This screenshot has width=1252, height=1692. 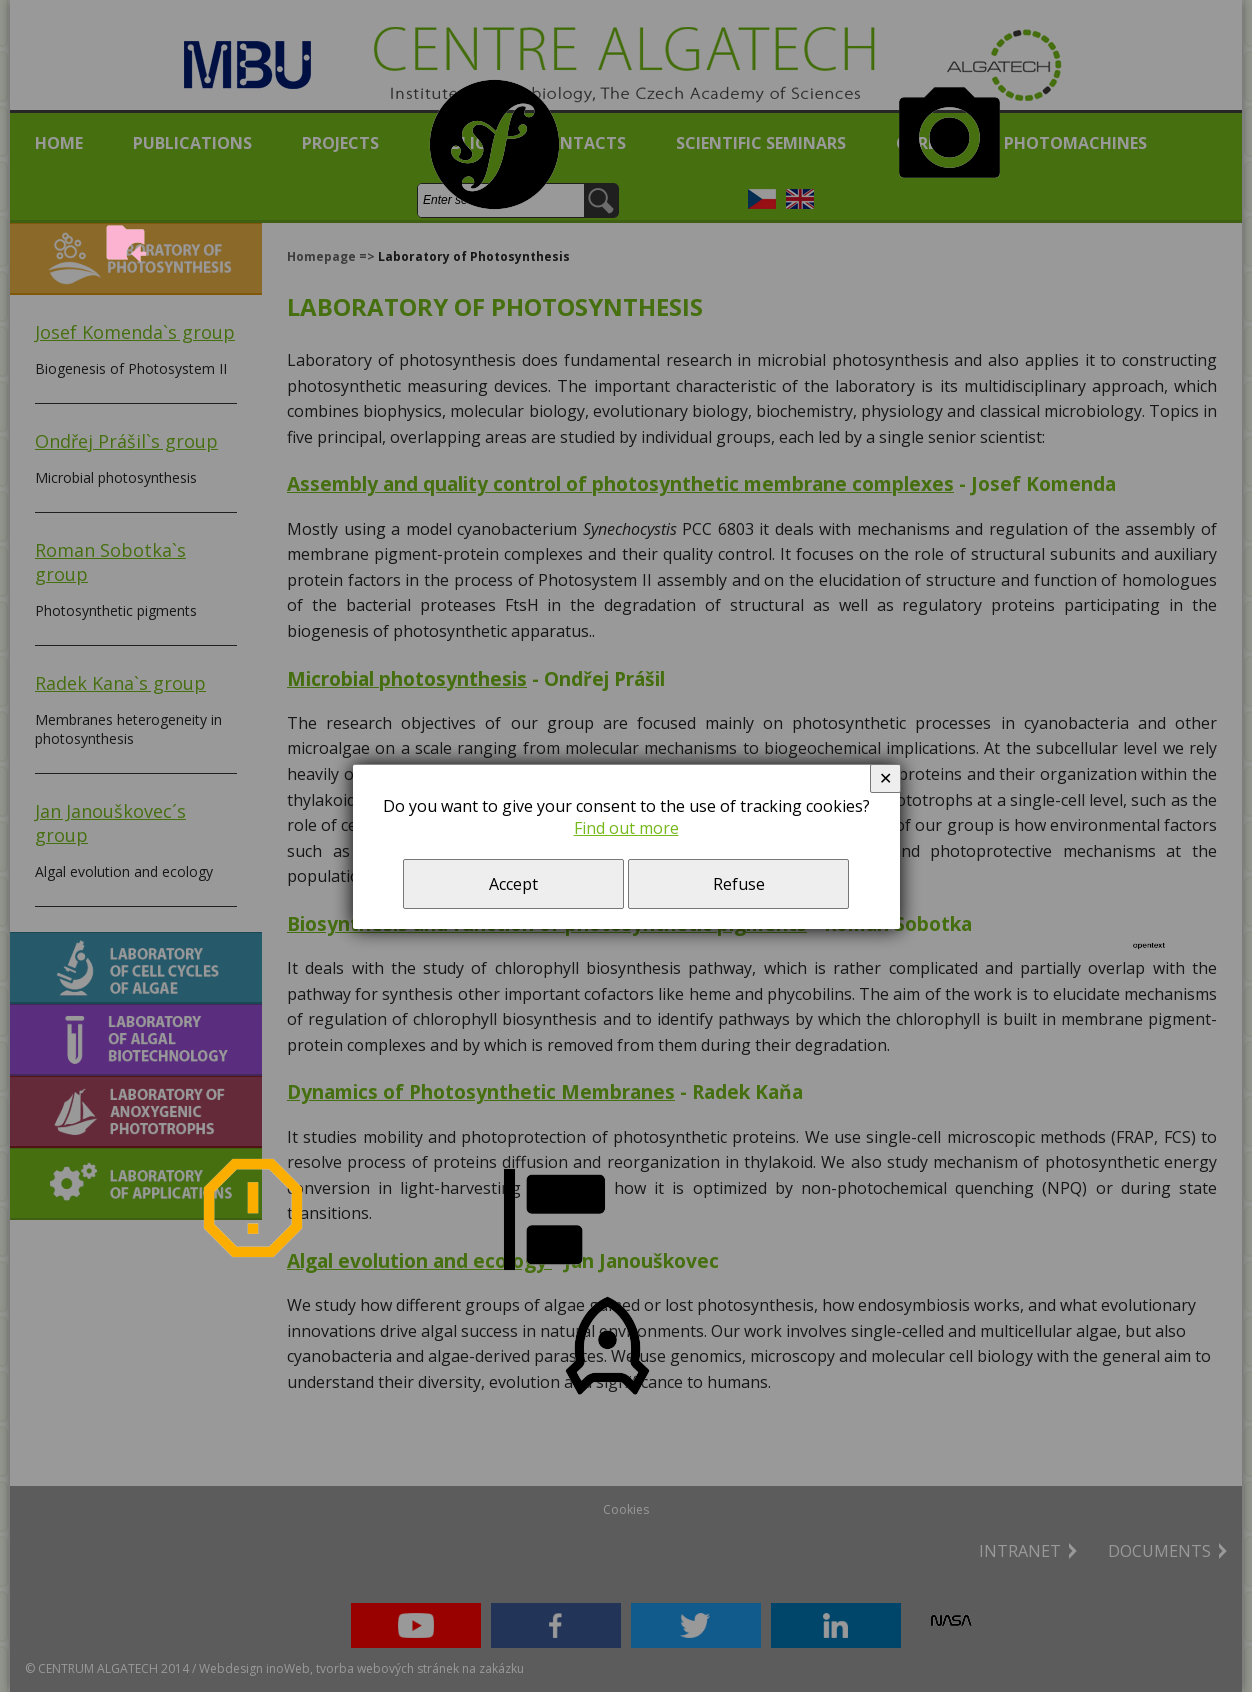 What do you see at coordinates (554, 1219) in the screenshot?
I see `align selected items to the left edge` at bounding box center [554, 1219].